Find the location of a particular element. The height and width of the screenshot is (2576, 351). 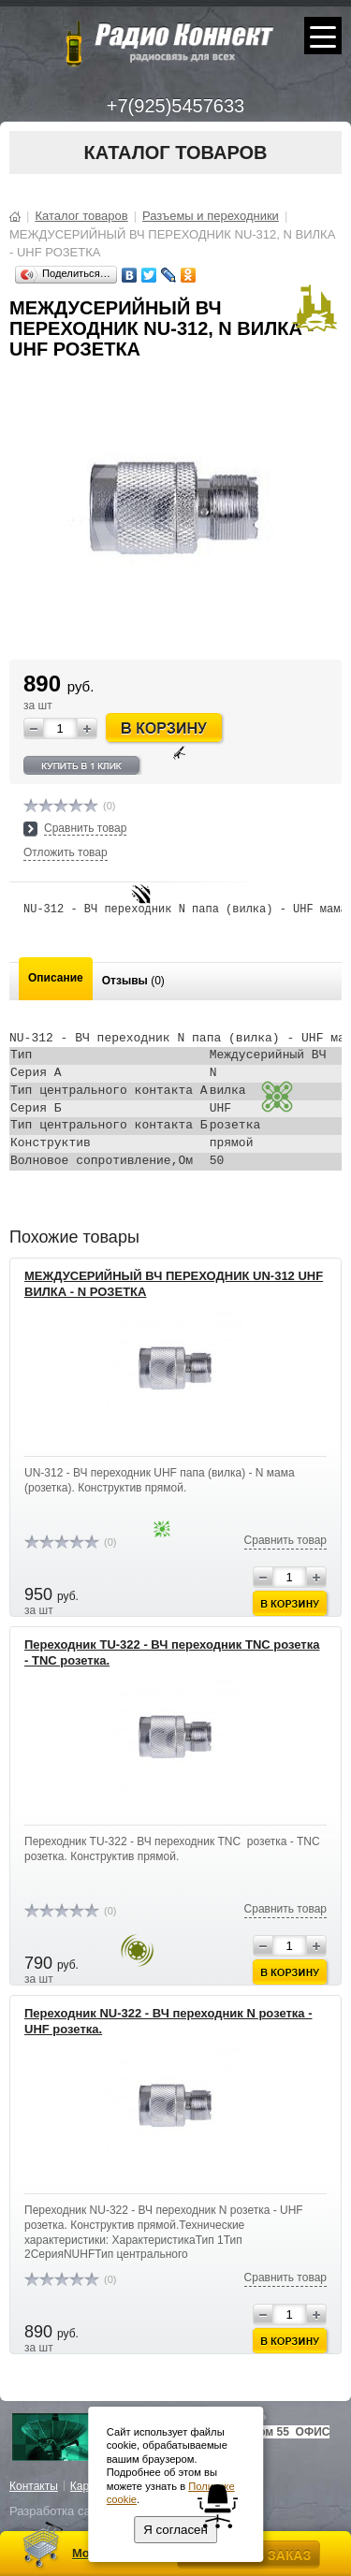

indicates motion detection is active is located at coordinates (137, 1950).